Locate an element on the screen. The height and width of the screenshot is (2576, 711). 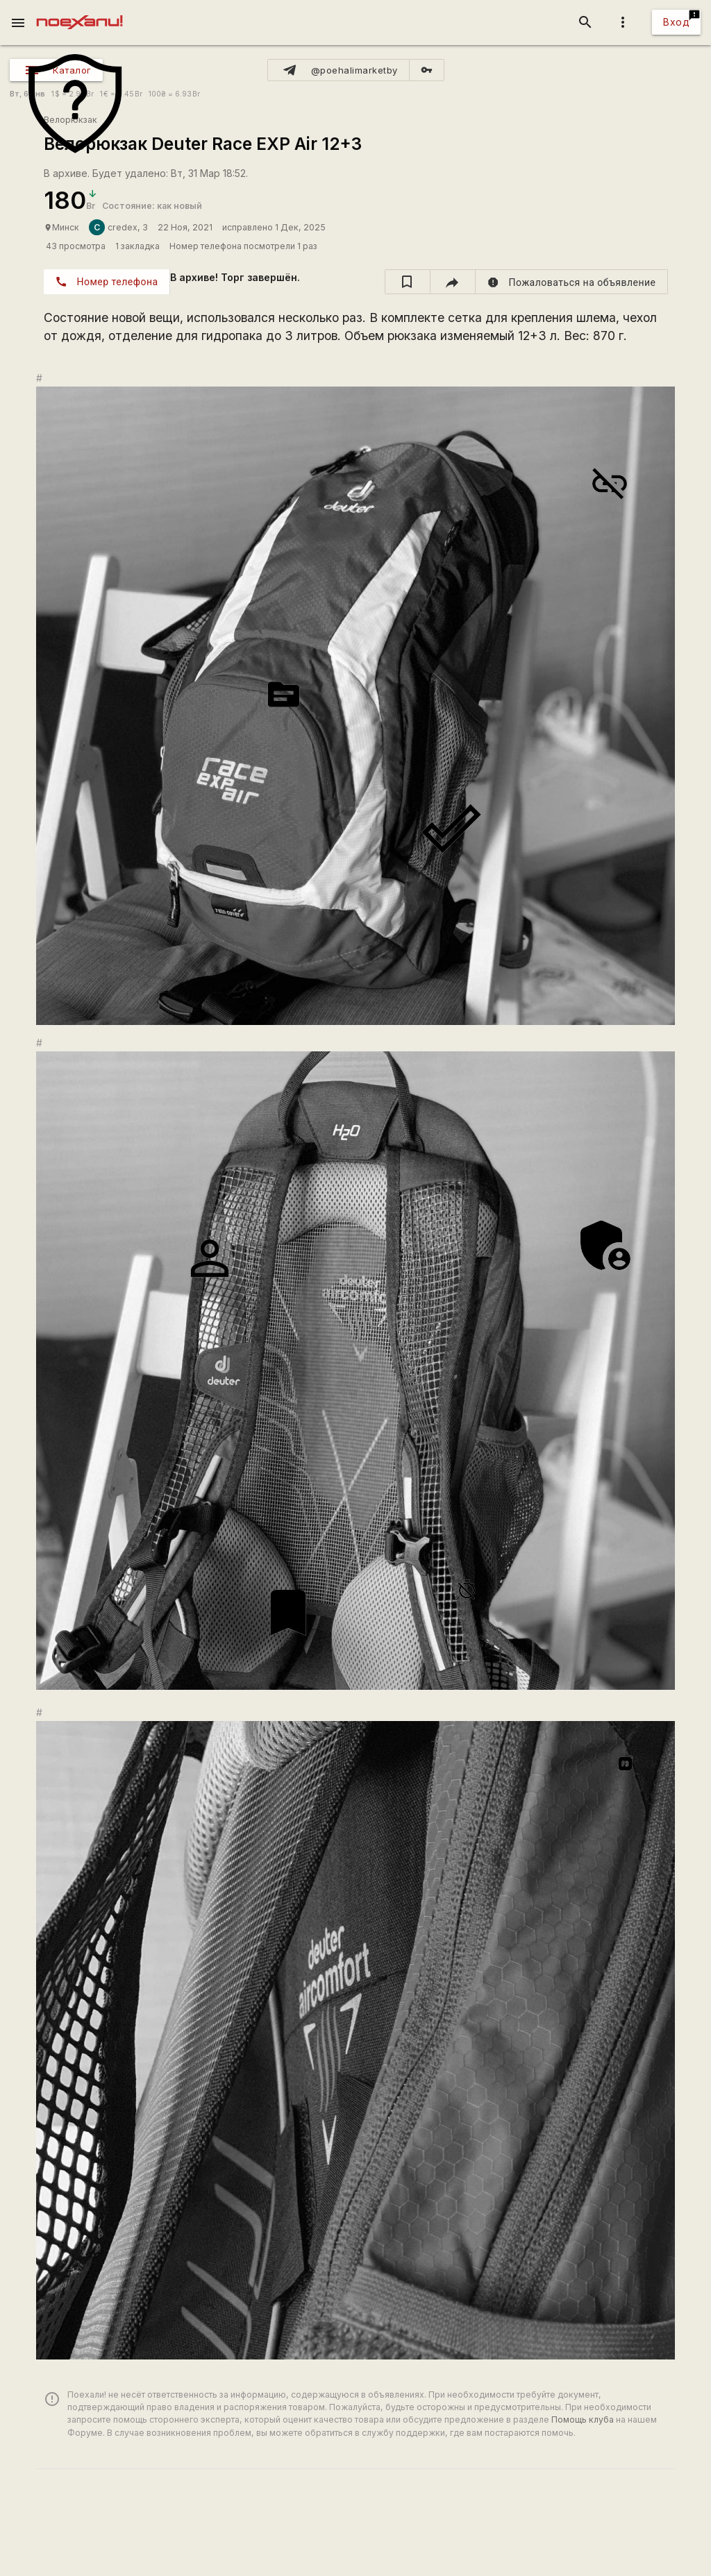
keyboard shortcut indicator for F3 function key is located at coordinates (625, 1763).